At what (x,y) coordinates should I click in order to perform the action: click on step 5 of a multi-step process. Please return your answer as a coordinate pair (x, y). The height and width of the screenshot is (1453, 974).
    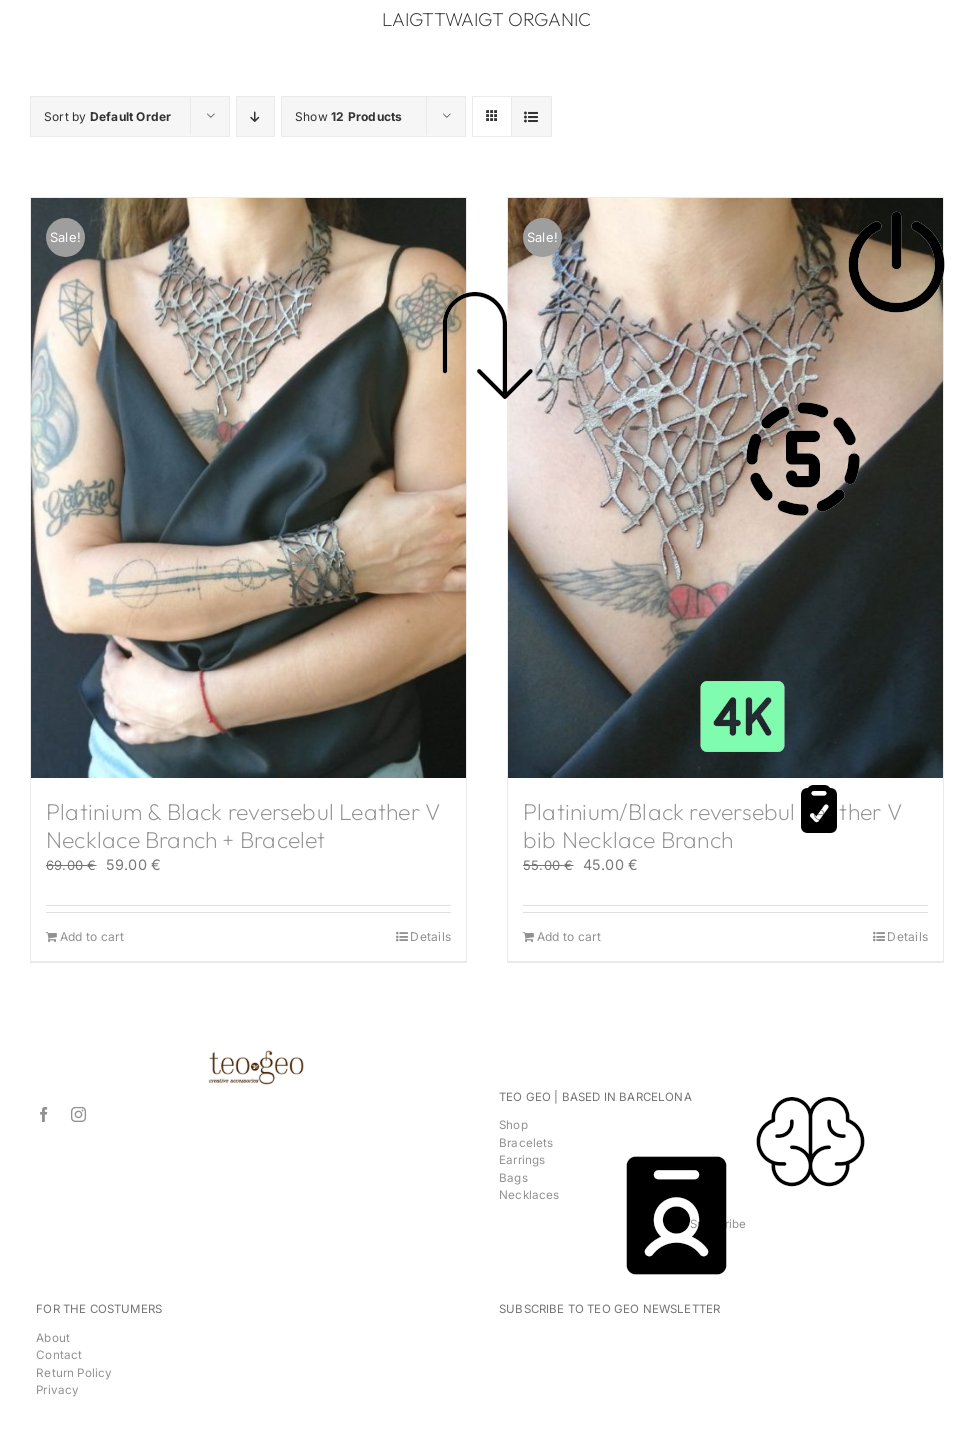
    Looking at the image, I should click on (803, 459).